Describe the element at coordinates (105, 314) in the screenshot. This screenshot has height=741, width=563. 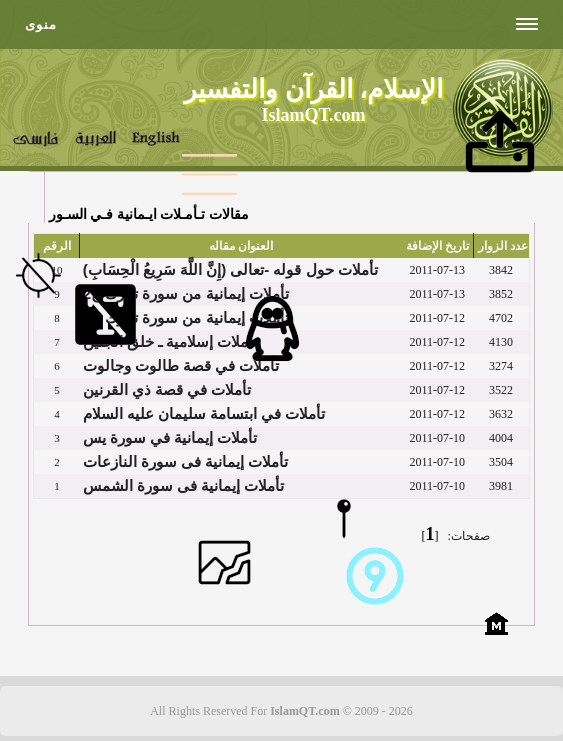
I see `disable text formatting` at that location.